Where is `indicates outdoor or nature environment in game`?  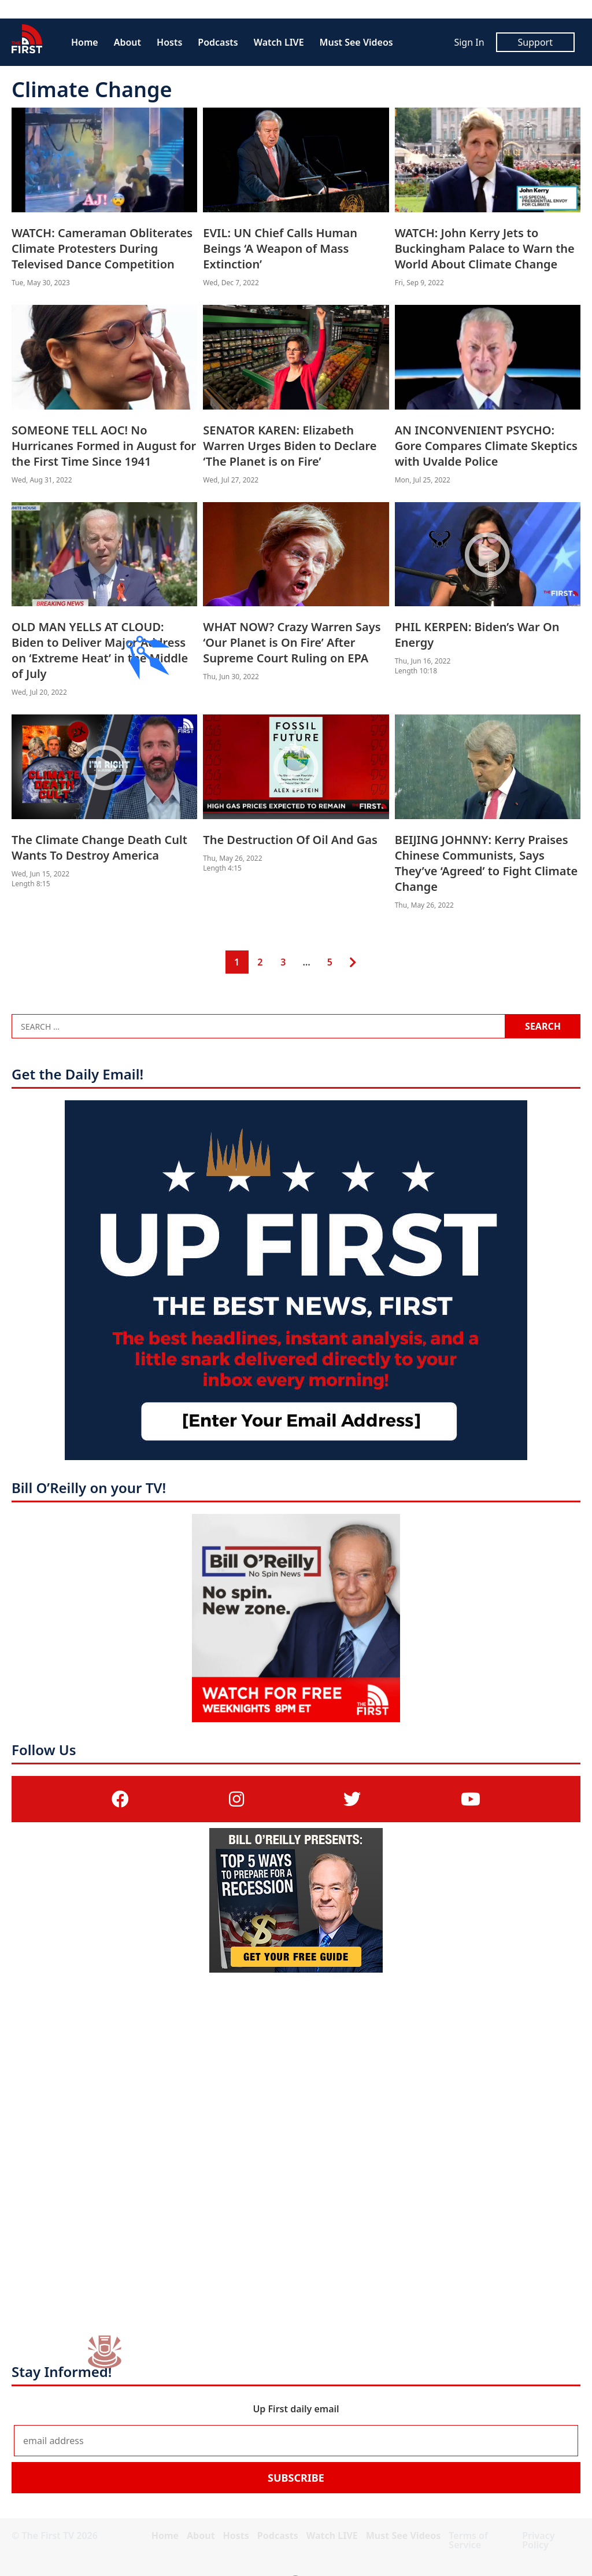 indicates outdoor or nature environment in game is located at coordinates (238, 1144).